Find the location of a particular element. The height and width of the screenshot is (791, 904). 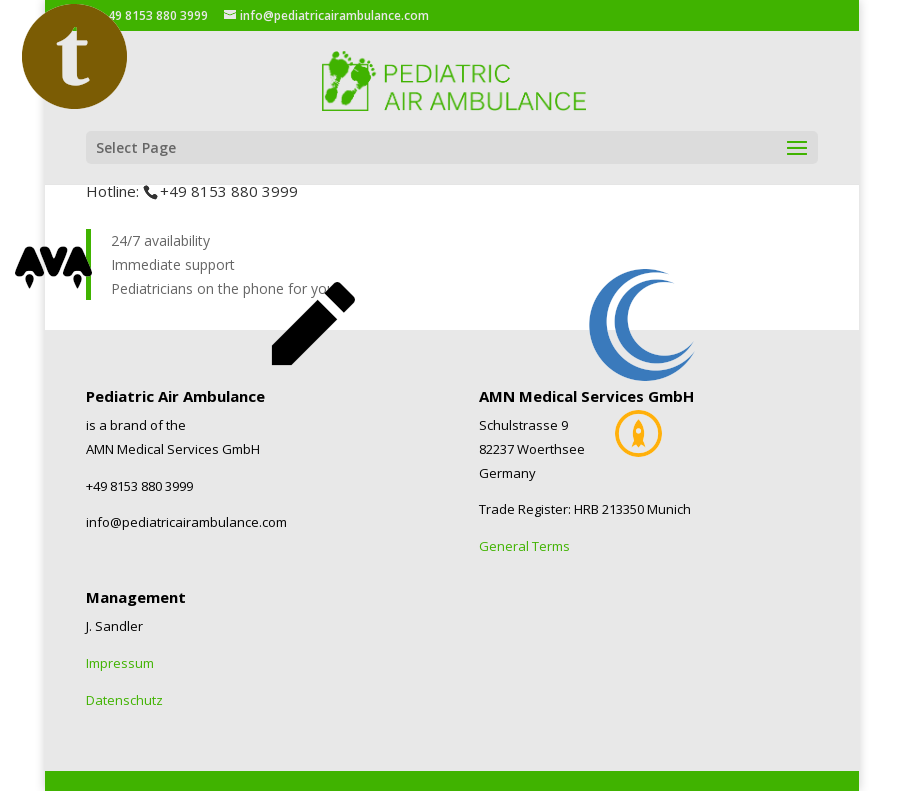

talend brand logo is located at coordinates (74, 56).